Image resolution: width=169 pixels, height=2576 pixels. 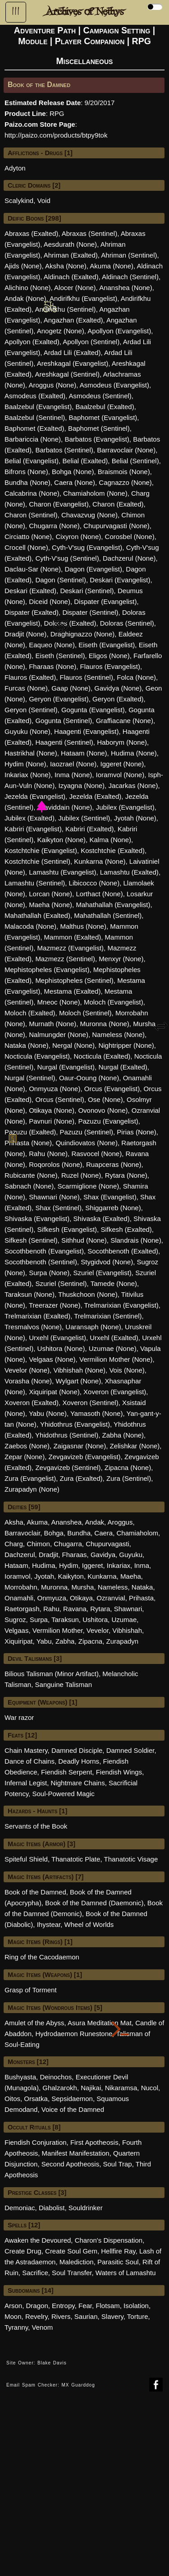 What do you see at coordinates (120, 2029) in the screenshot?
I see `open command palette` at bounding box center [120, 2029].